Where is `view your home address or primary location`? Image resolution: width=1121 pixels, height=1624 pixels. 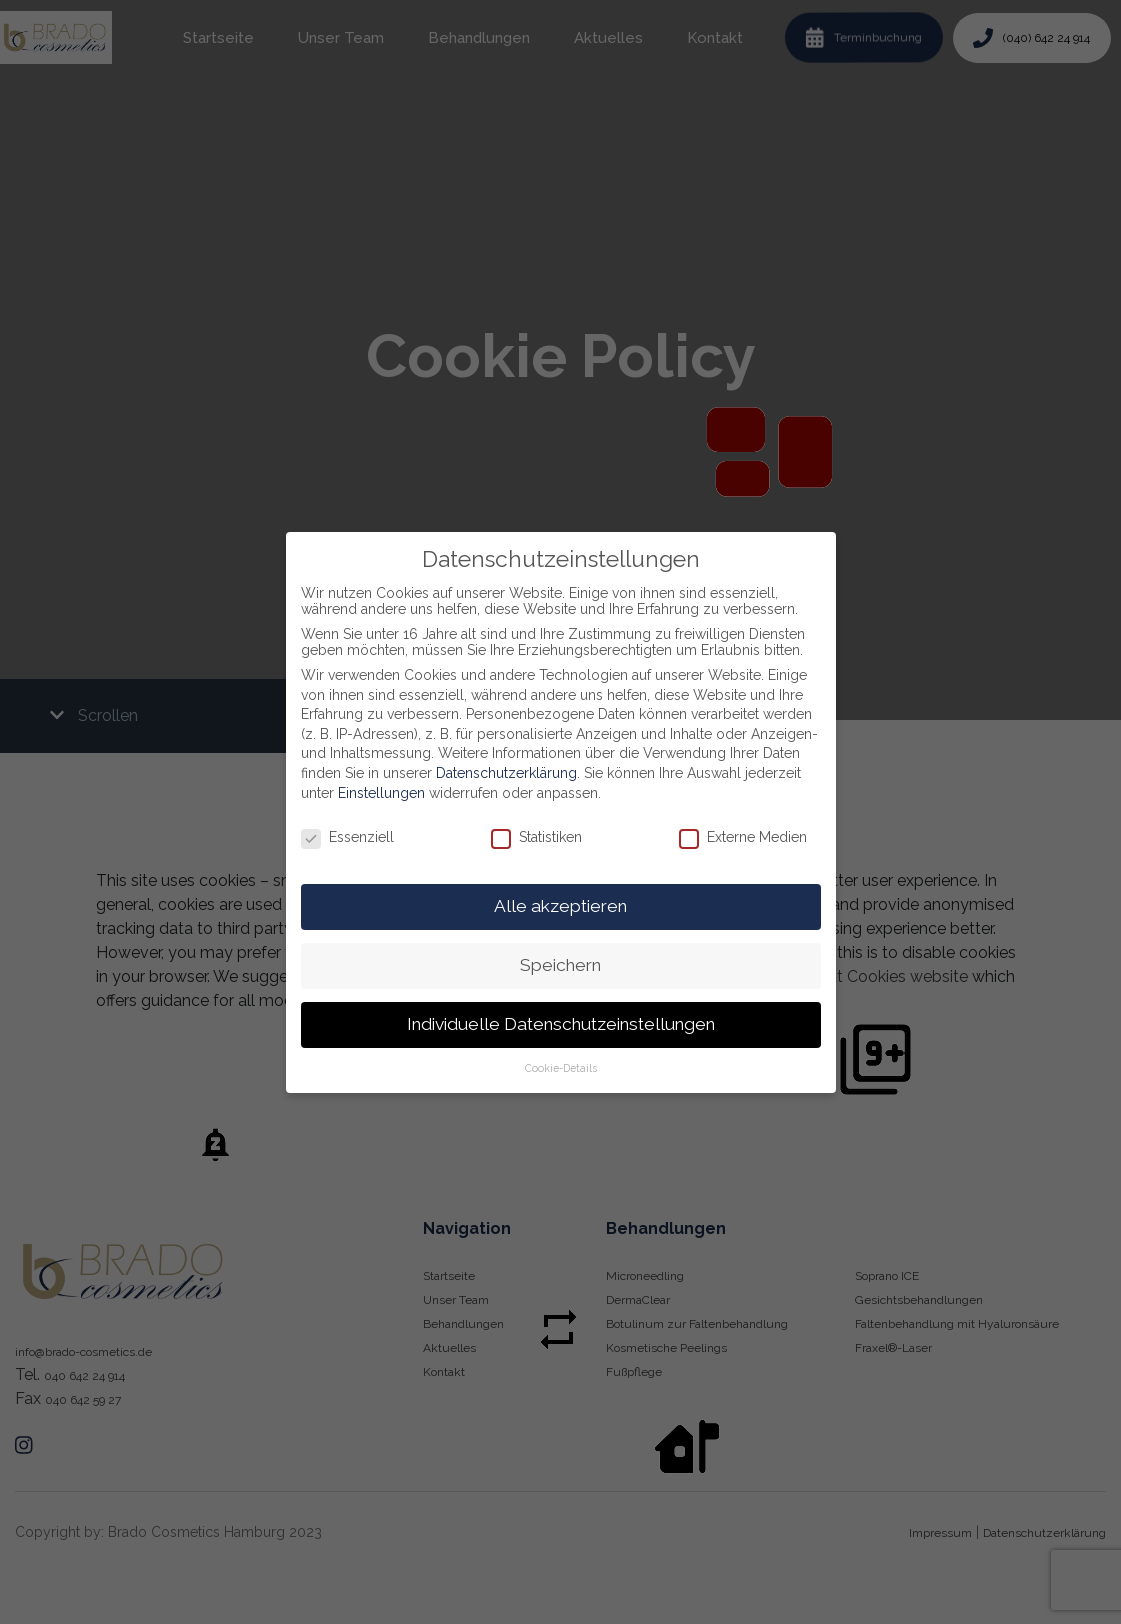
view your home address or primary location is located at coordinates (686, 1446).